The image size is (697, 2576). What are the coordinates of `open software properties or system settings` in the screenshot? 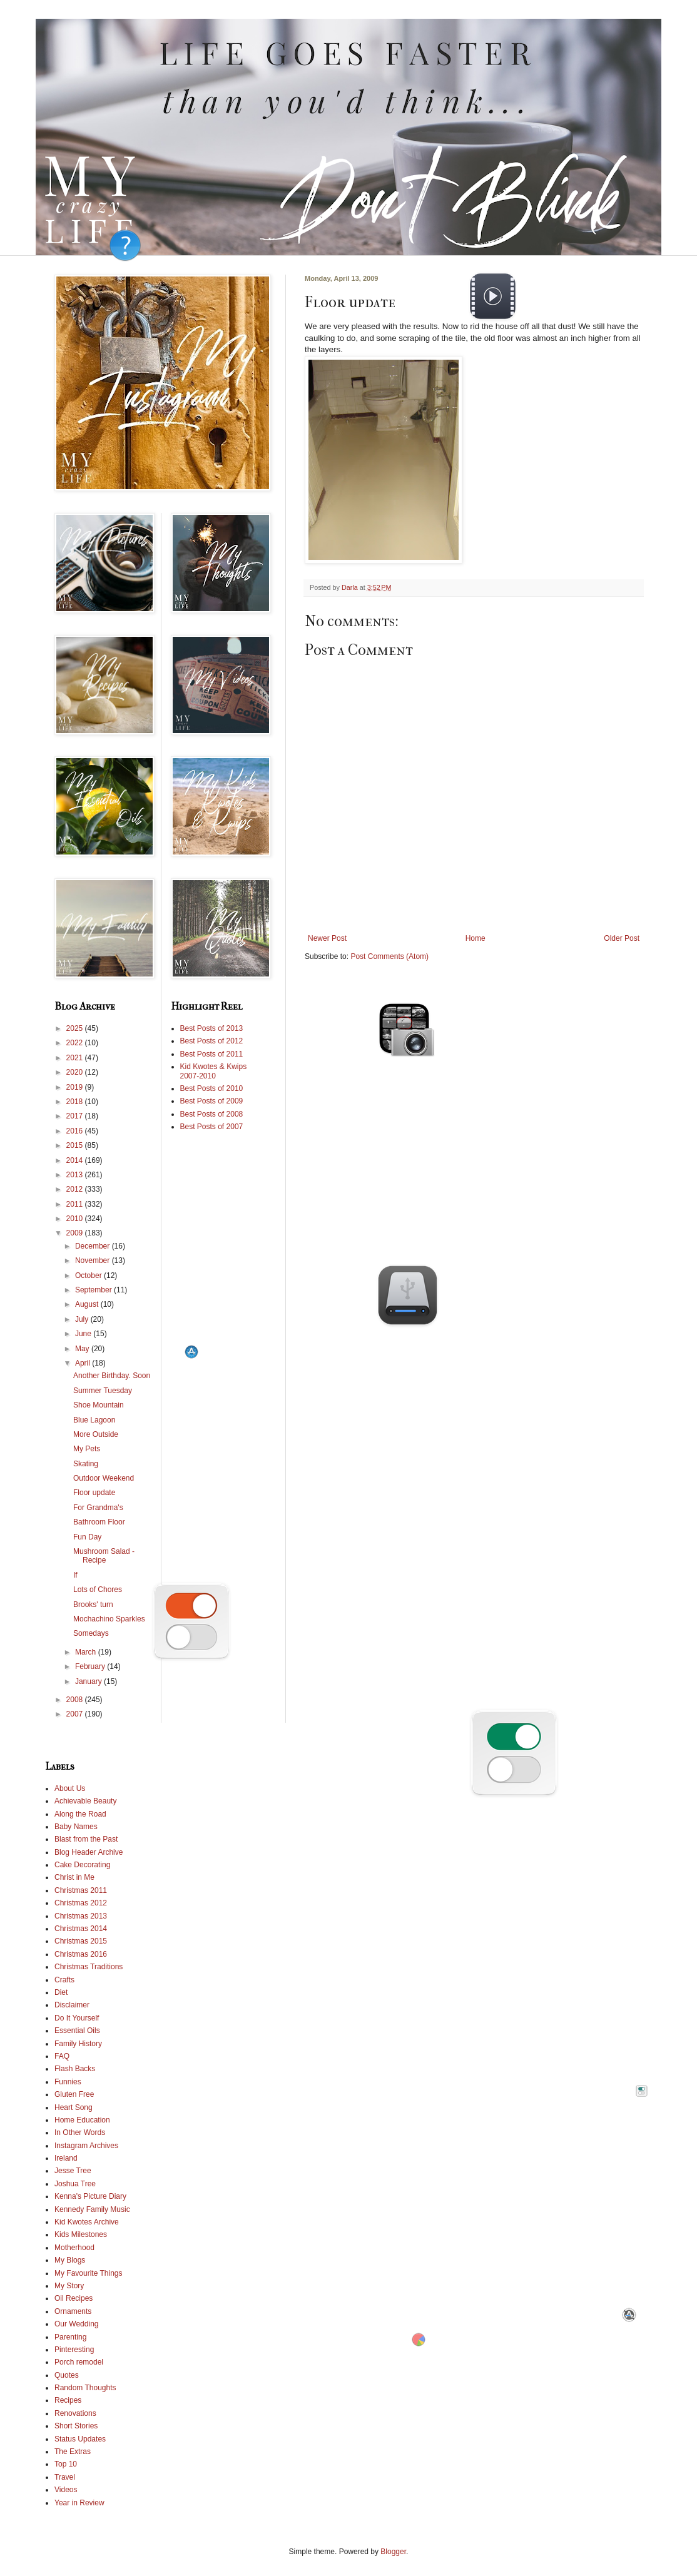 It's located at (191, 1352).